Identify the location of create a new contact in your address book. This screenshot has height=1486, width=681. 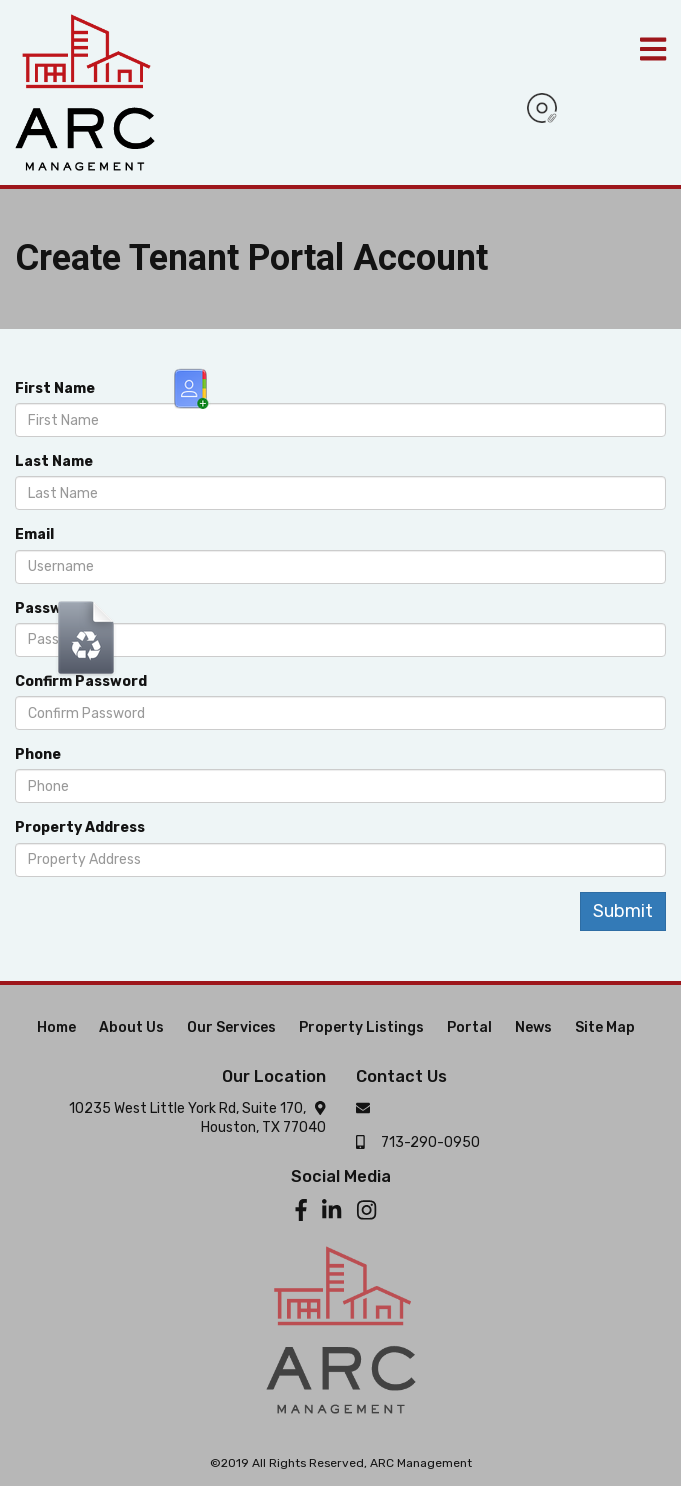
(190, 388).